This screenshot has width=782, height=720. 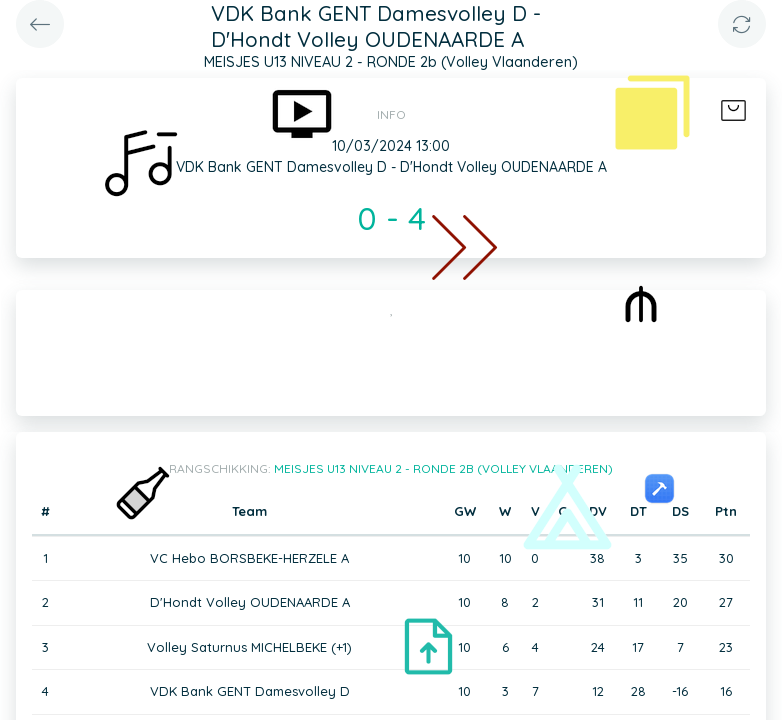 What do you see at coordinates (567, 511) in the screenshot?
I see `access camping or outdoor activity features` at bounding box center [567, 511].